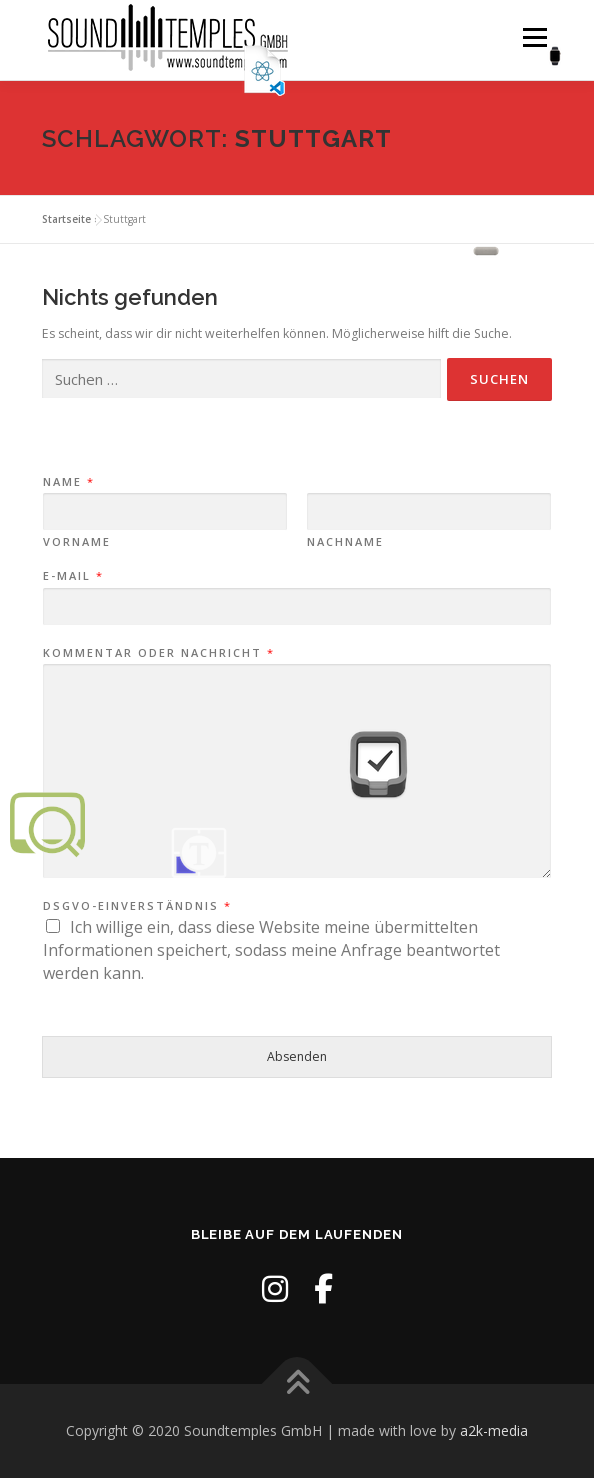  What do you see at coordinates (262, 70) in the screenshot?
I see `open a React JavaScript file` at bounding box center [262, 70].